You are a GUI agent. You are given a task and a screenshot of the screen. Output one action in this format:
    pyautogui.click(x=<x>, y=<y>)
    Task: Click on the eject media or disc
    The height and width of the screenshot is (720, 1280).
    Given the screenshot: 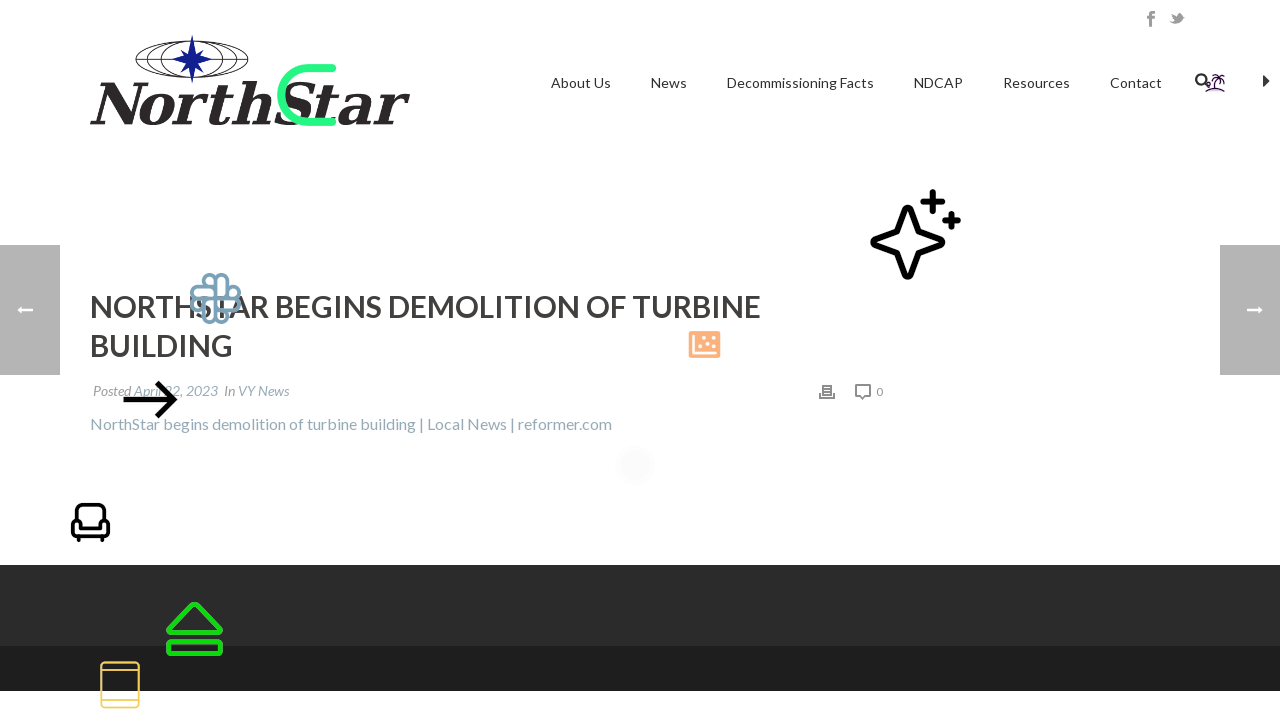 What is the action you would take?
    pyautogui.click(x=194, y=632)
    